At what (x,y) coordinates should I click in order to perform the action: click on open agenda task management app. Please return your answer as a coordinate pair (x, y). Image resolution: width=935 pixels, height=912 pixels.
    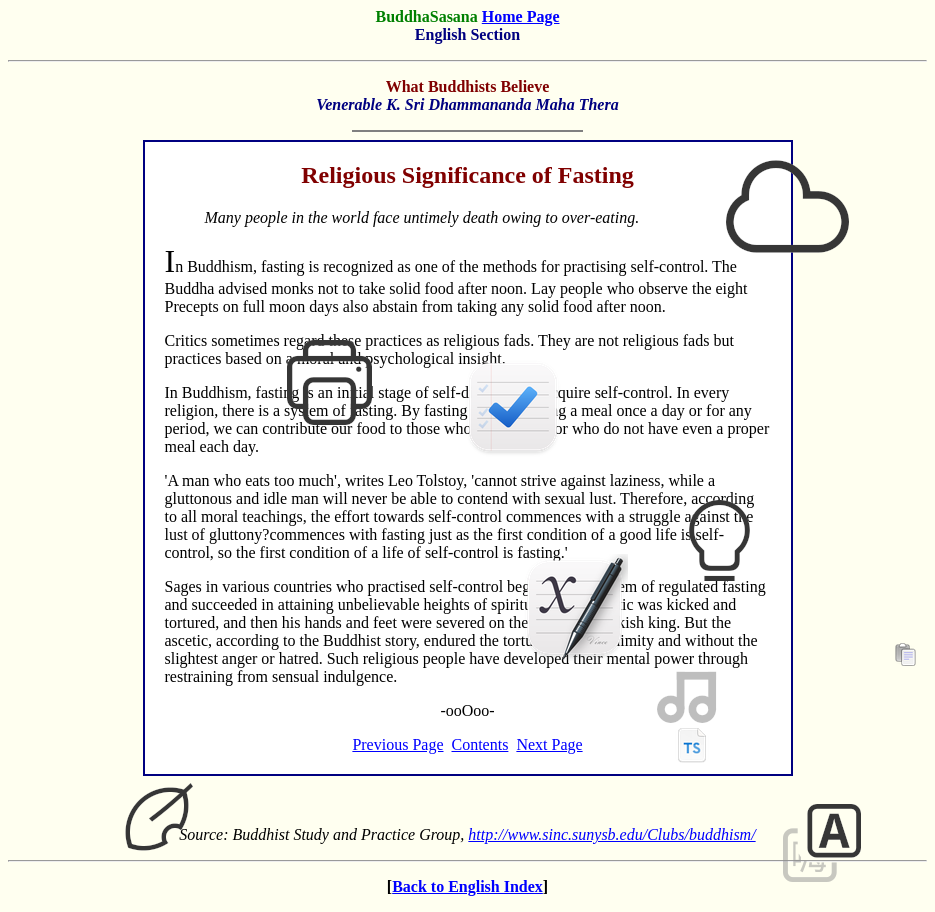
    Looking at the image, I should click on (513, 407).